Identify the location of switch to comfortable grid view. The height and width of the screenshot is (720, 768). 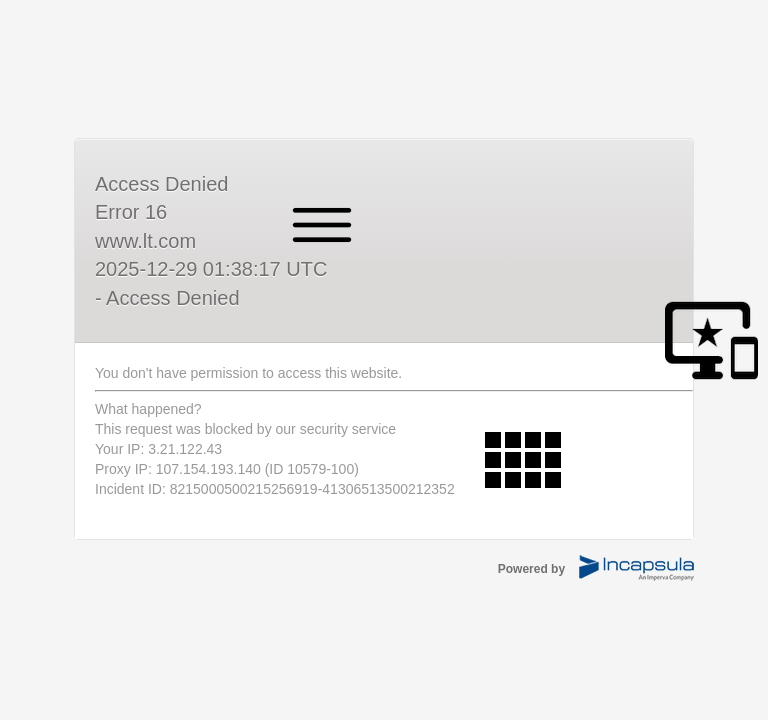
(521, 460).